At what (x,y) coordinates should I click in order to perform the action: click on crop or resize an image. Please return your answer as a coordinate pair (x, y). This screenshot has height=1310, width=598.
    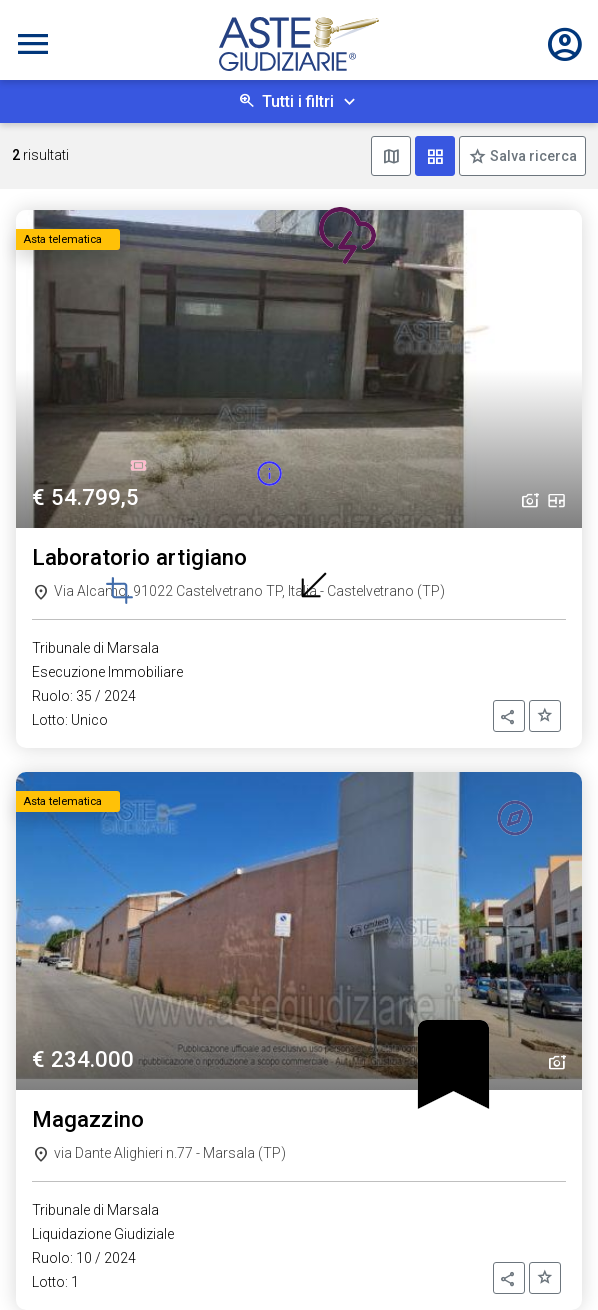
    Looking at the image, I should click on (119, 590).